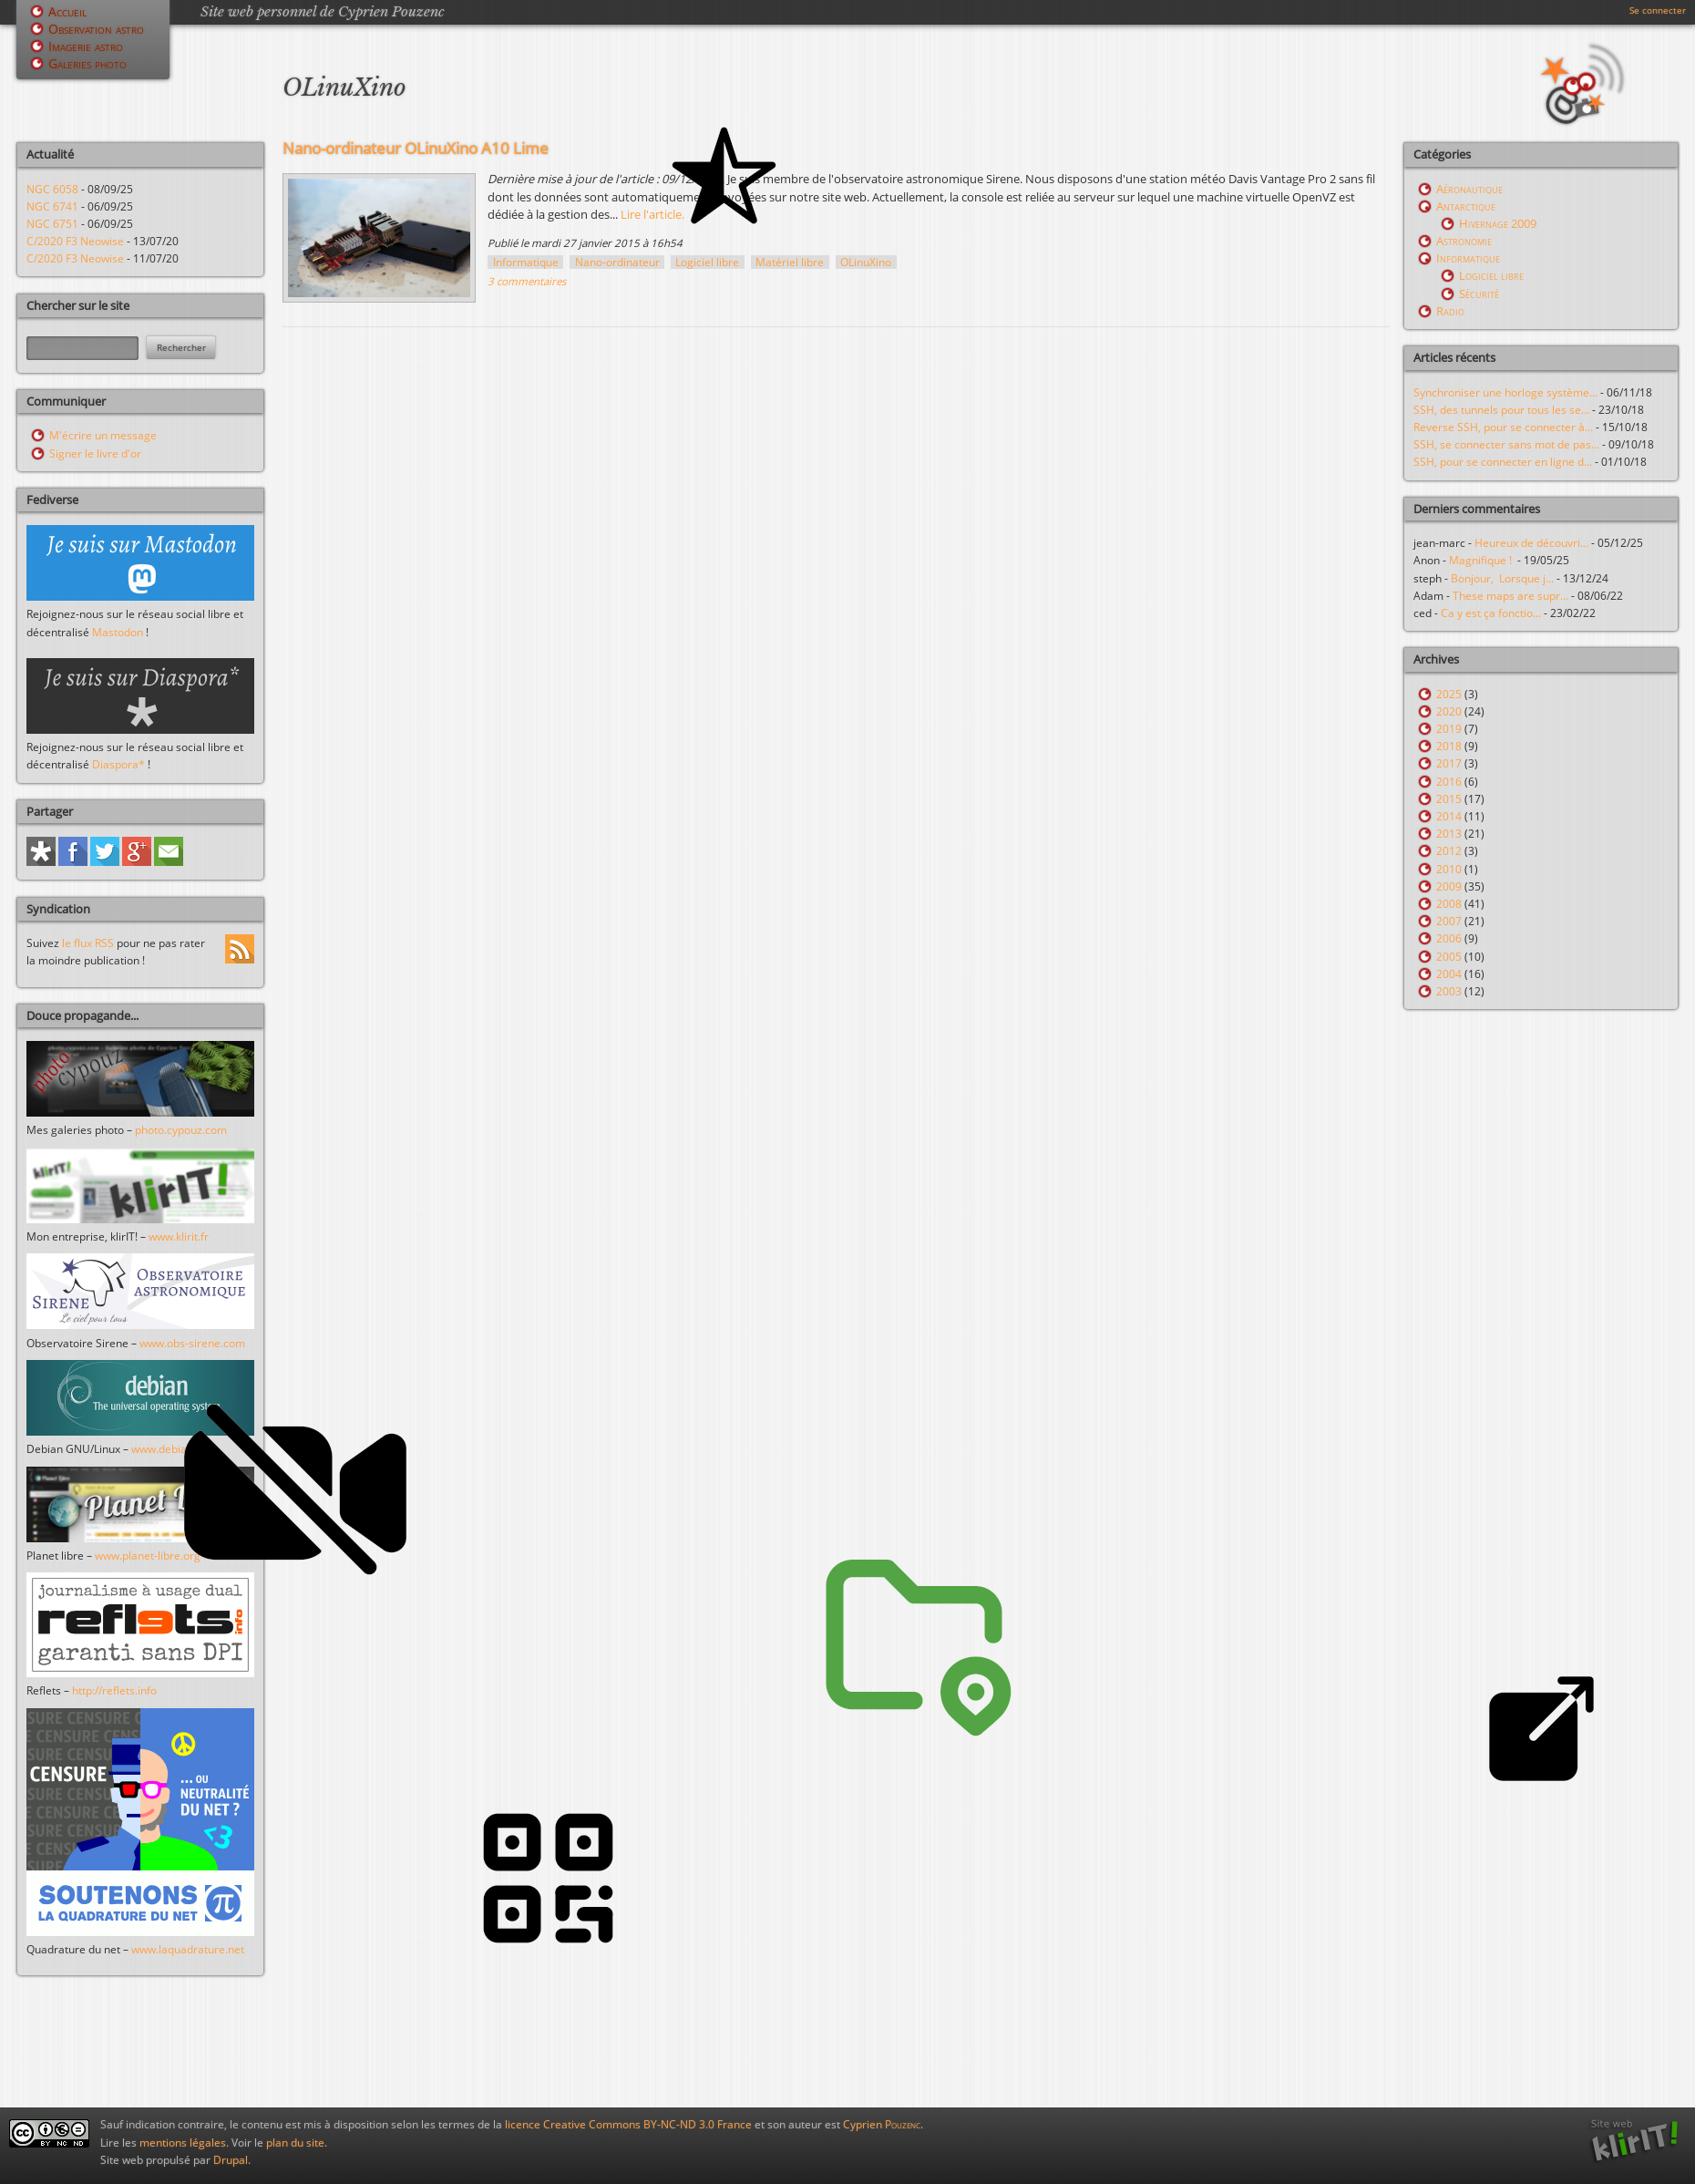  What do you see at coordinates (724, 175) in the screenshot?
I see `indicates a partial or half-star rating` at bounding box center [724, 175].